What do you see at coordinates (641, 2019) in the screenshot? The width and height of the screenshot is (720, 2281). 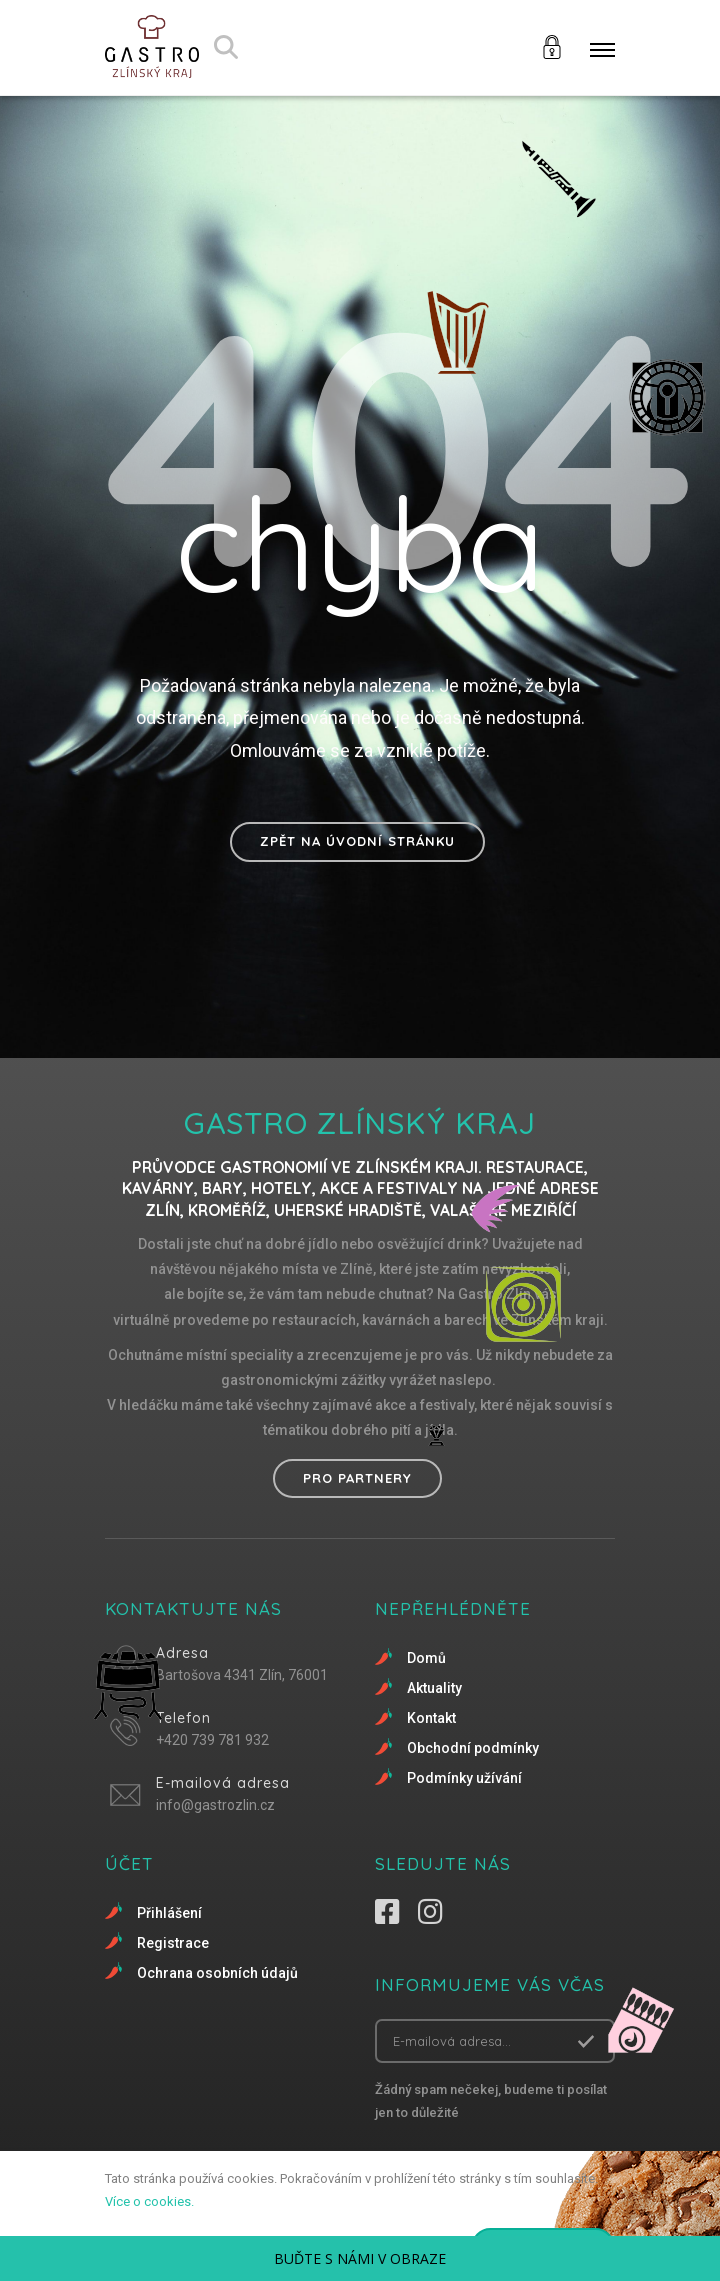 I see `fire or flame-related tools in a survival game` at bounding box center [641, 2019].